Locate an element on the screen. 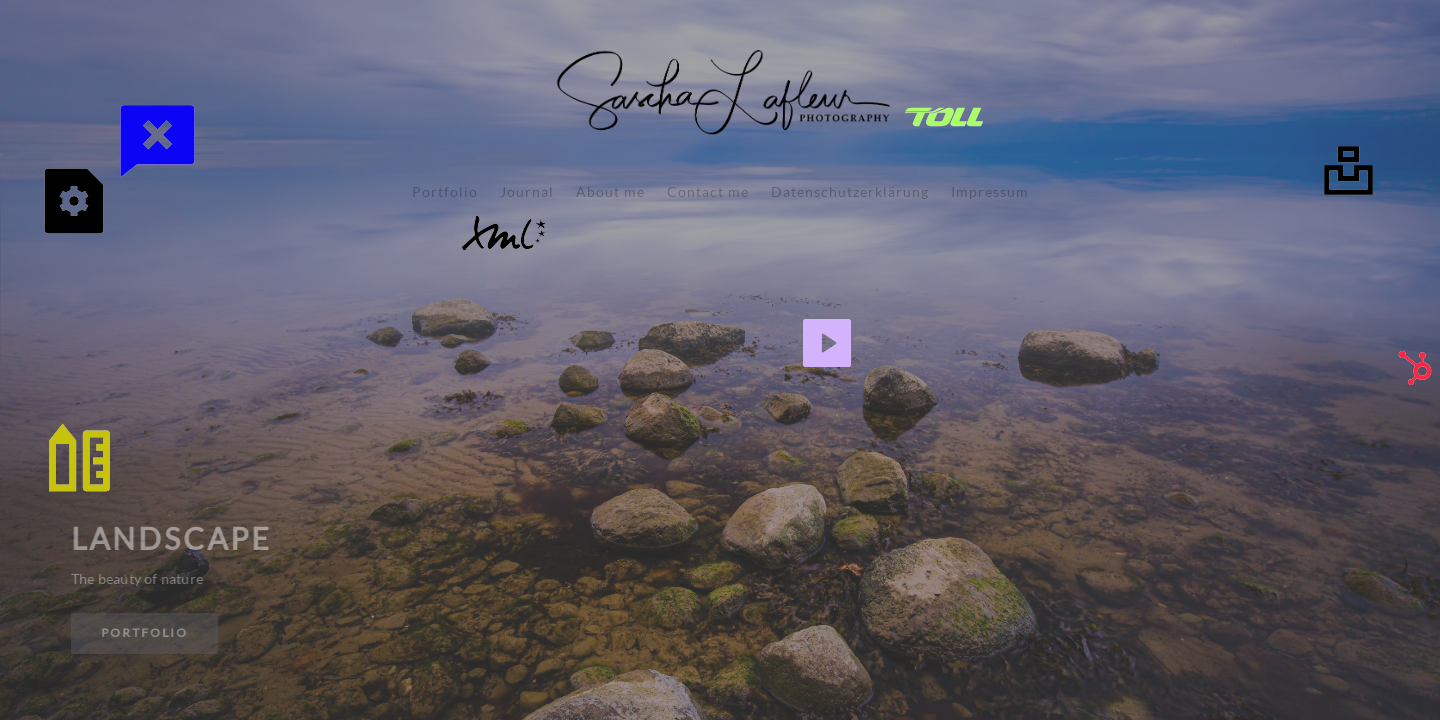  indicates xml file format or data type is located at coordinates (504, 233).